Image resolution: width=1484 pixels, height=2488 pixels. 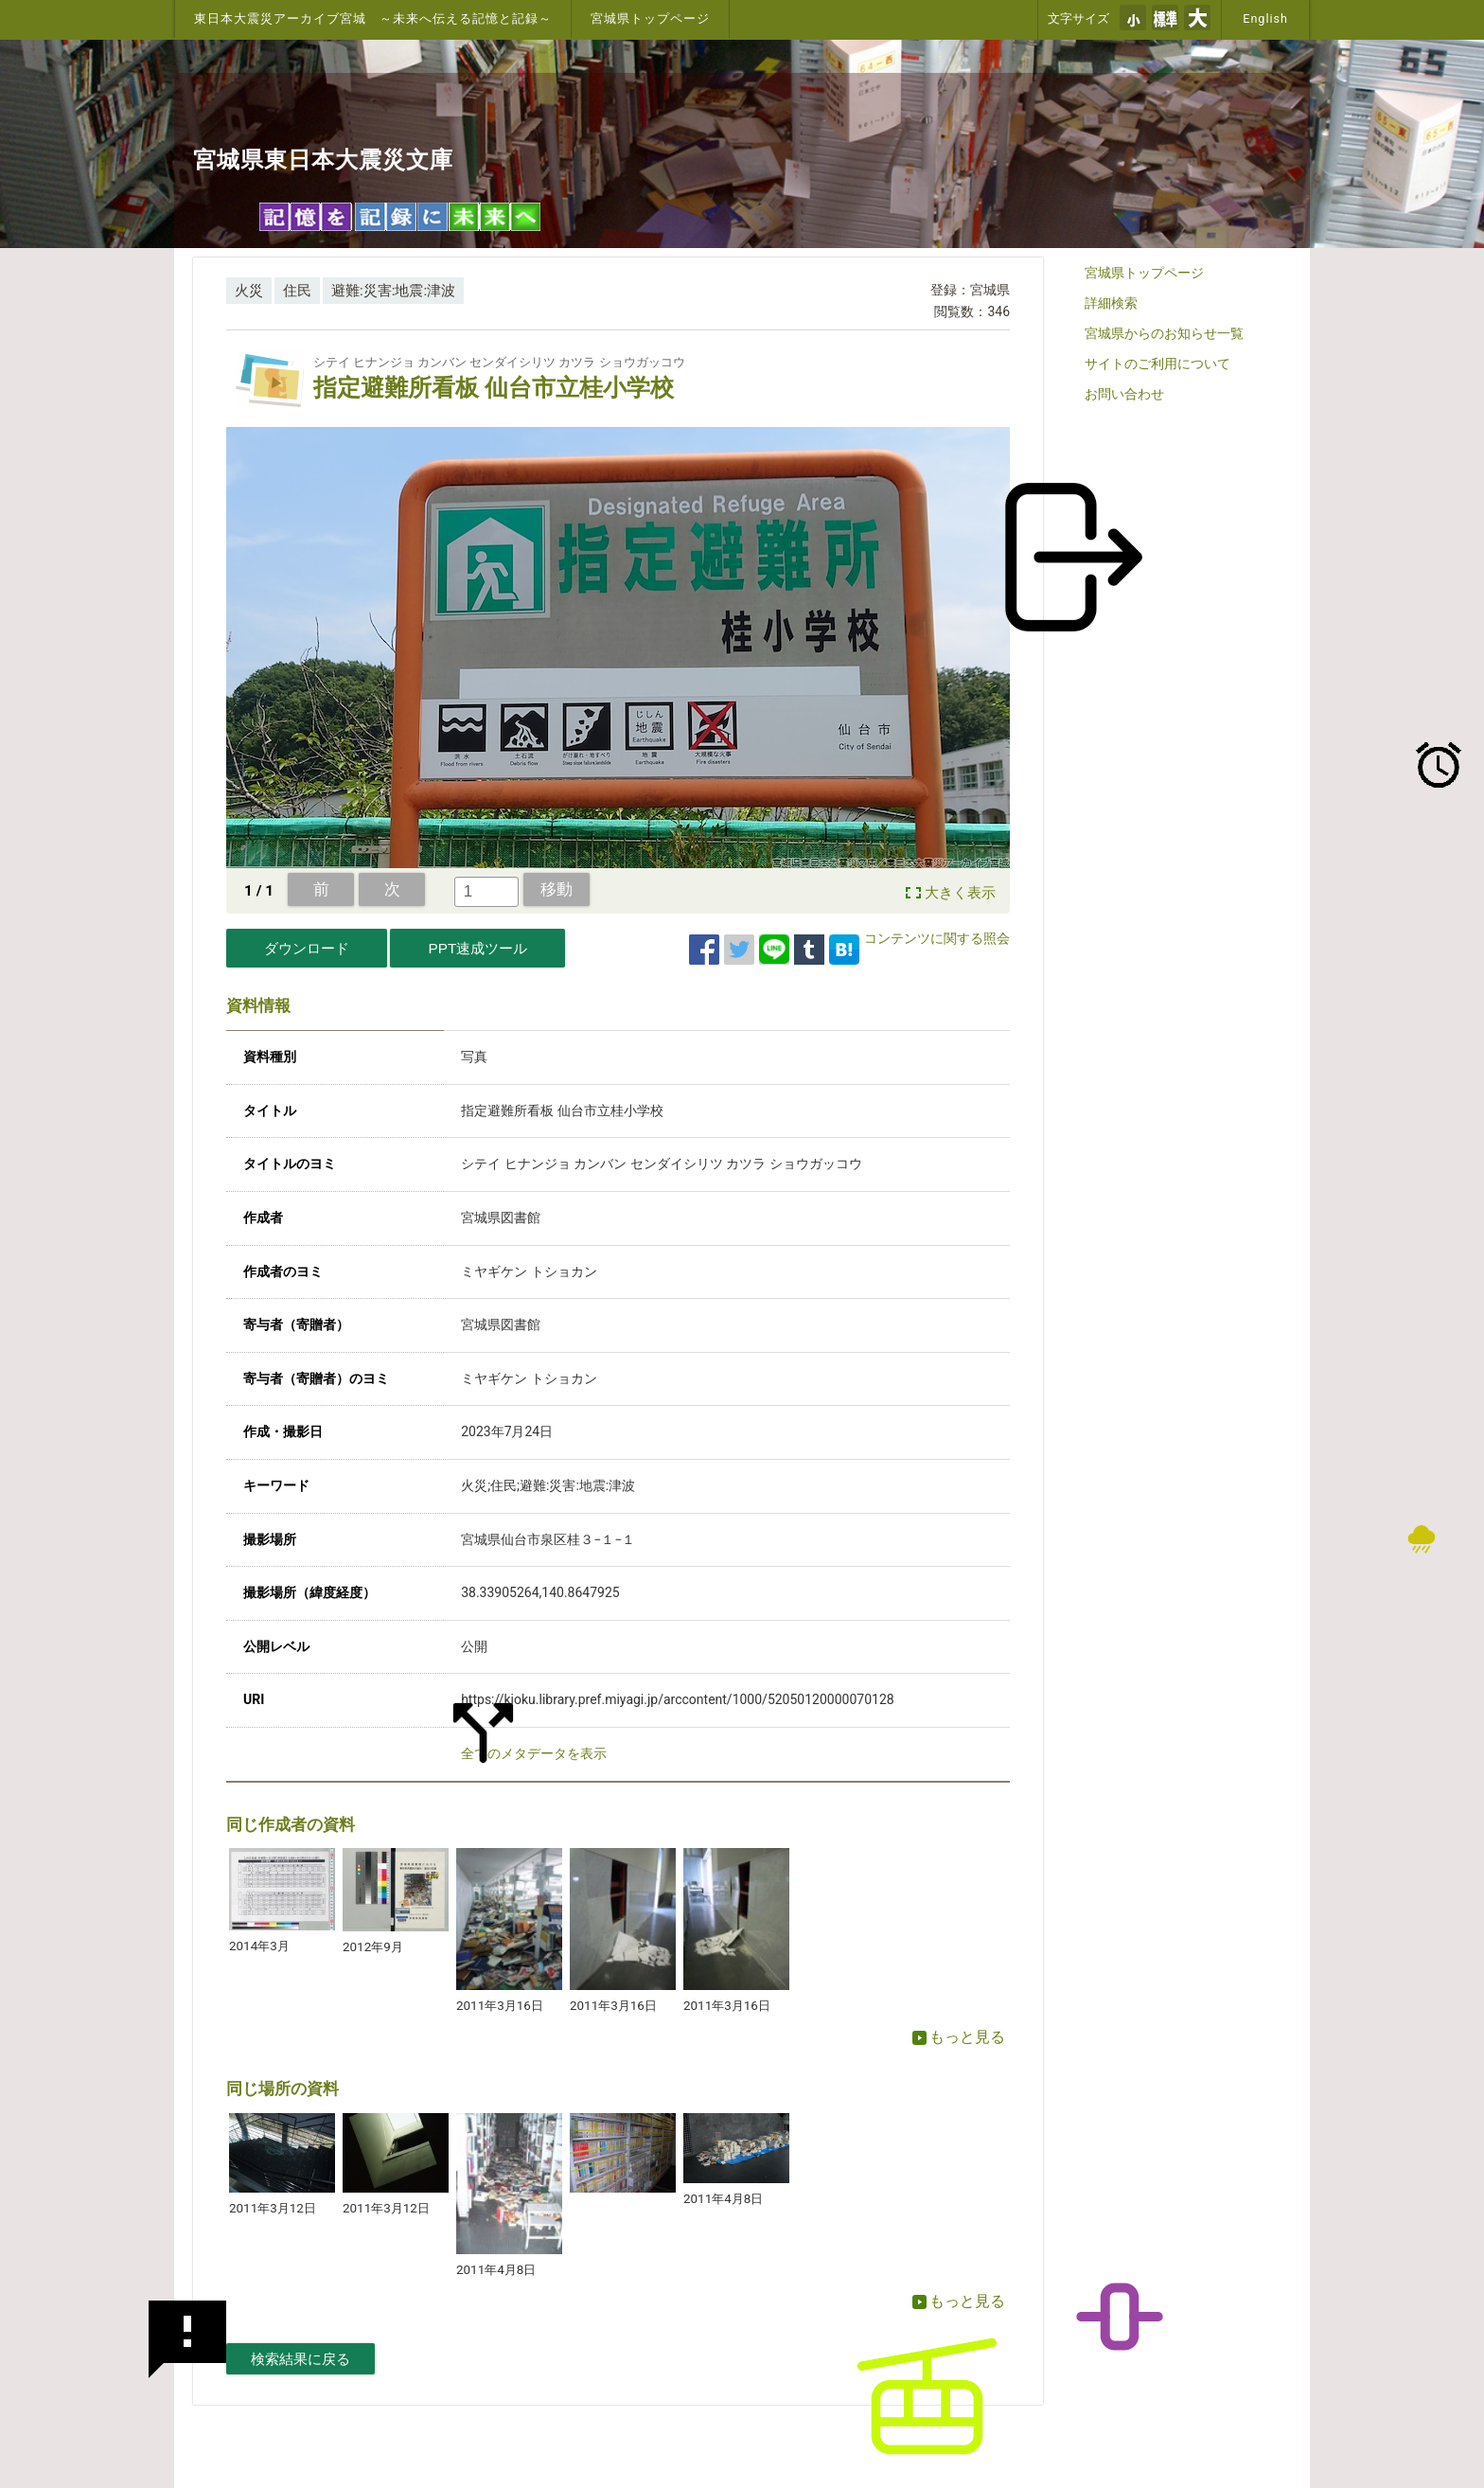 What do you see at coordinates (1062, 557) in the screenshot?
I see `sign out or log out of account` at bounding box center [1062, 557].